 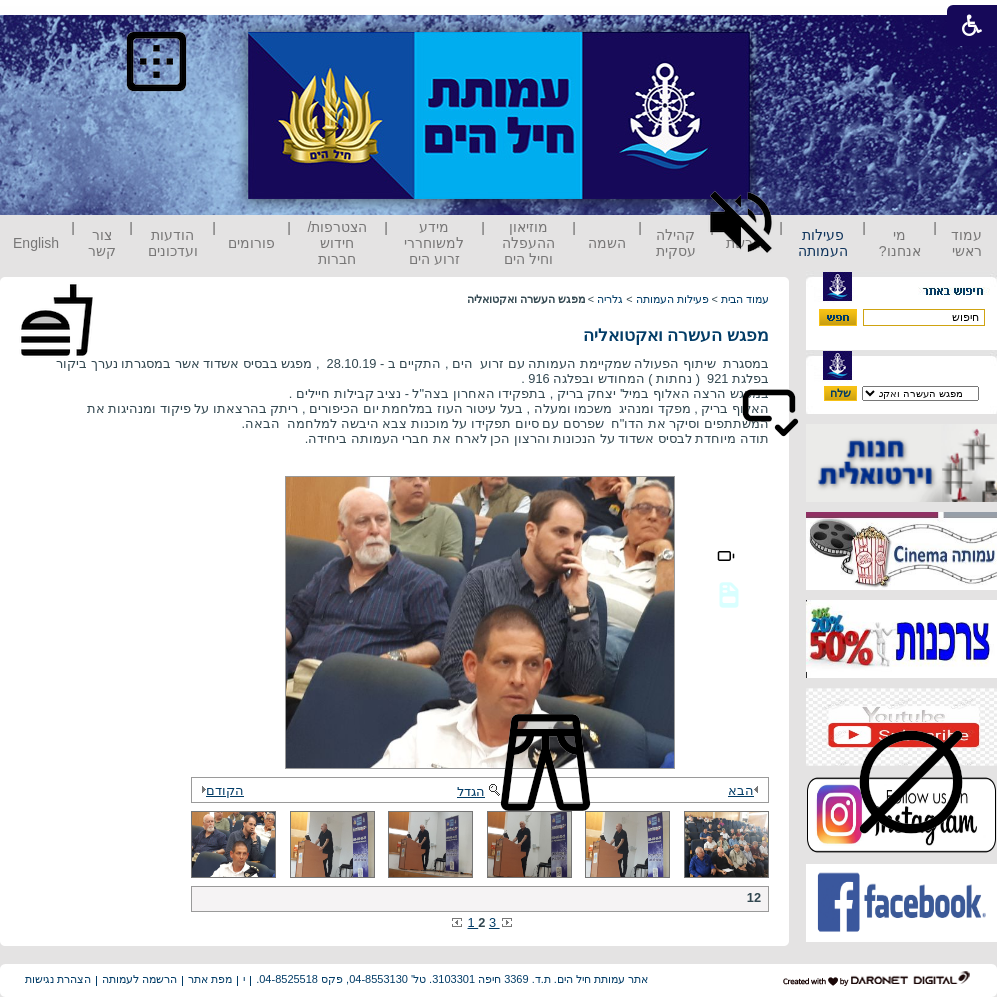 What do you see at coordinates (156, 61) in the screenshot?
I see `apply outer border to selected cells` at bounding box center [156, 61].